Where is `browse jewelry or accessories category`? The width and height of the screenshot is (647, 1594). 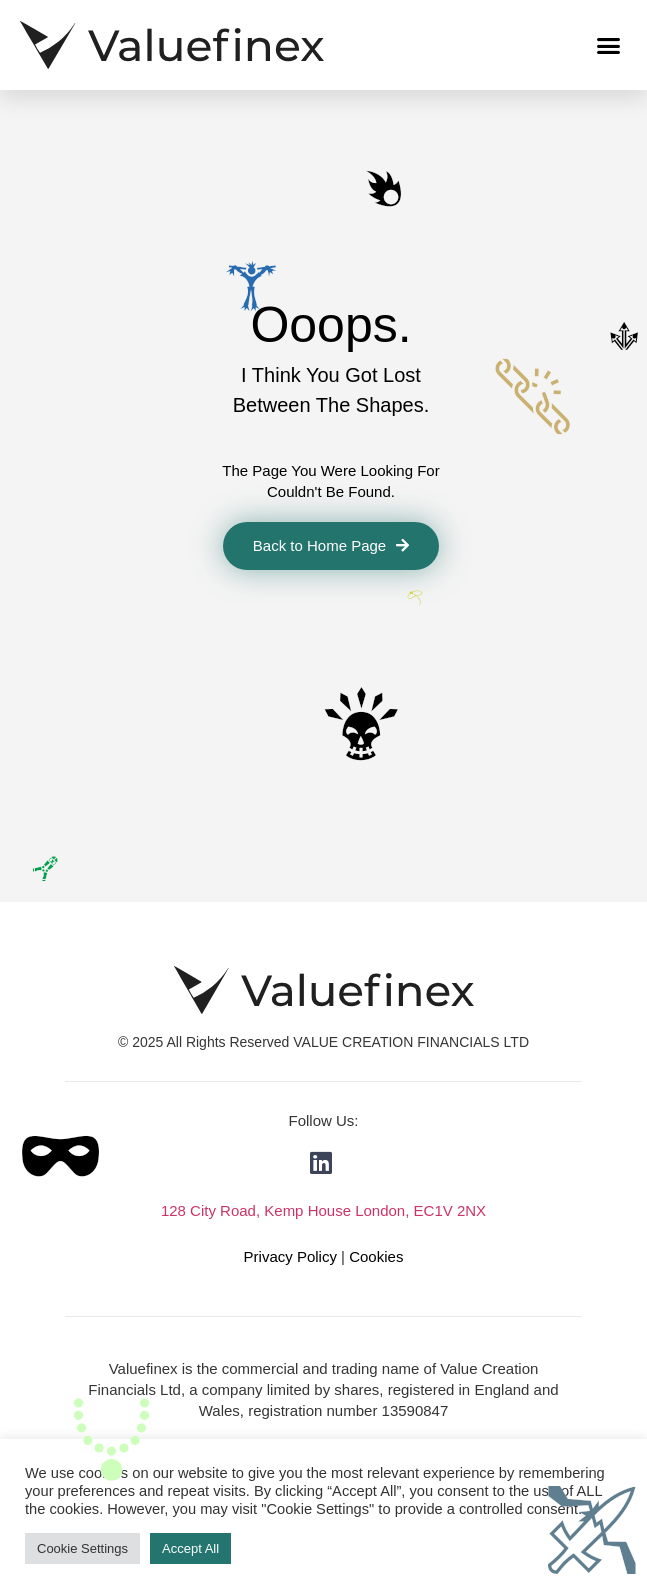 browse jewelry or accessories category is located at coordinates (111, 1439).